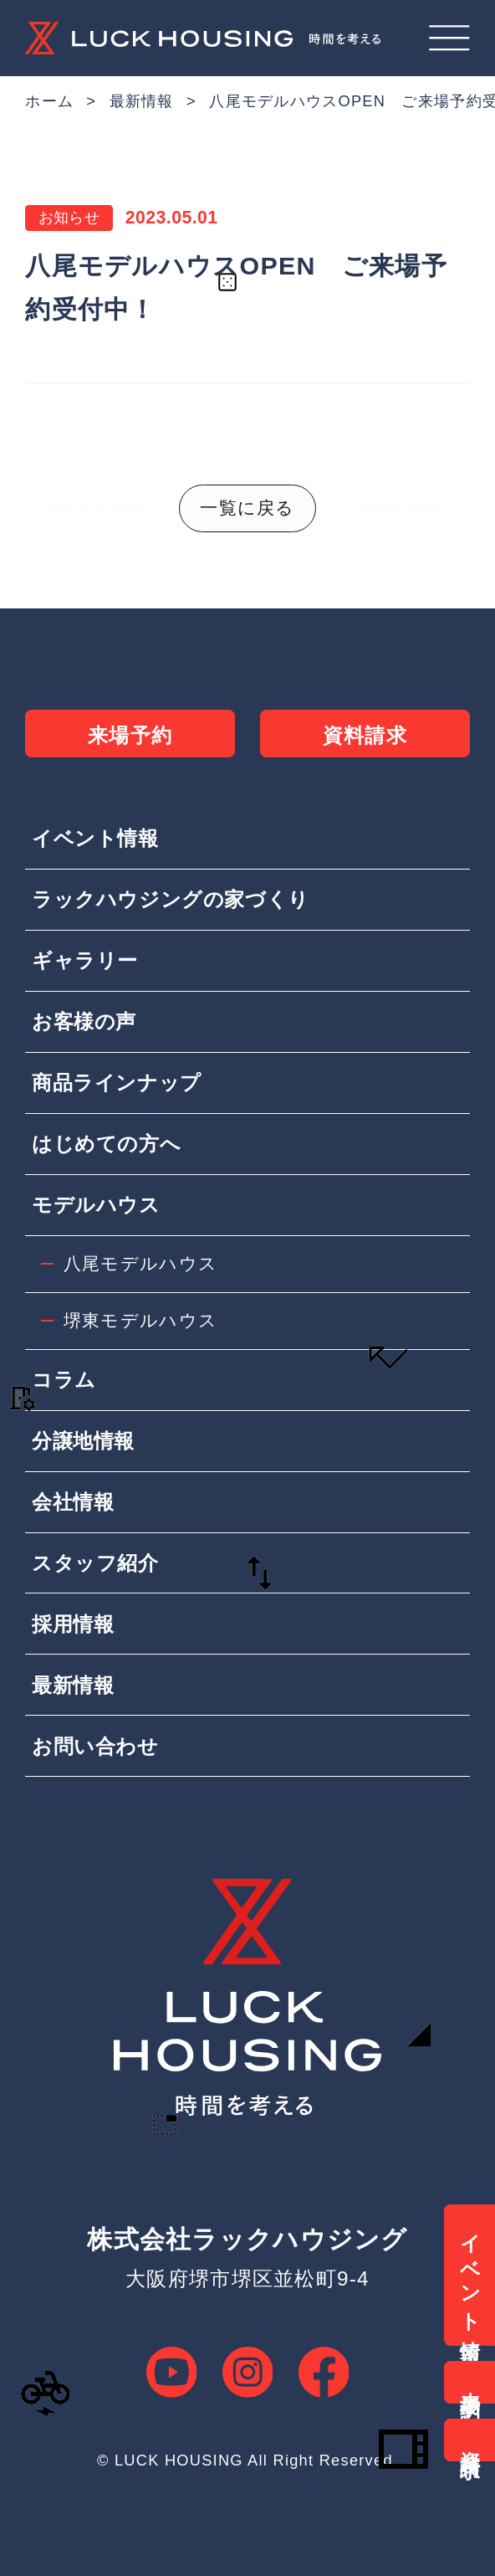  Describe the element at coordinates (227, 282) in the screenshot. I see `randomize or shuffle content` at that location.